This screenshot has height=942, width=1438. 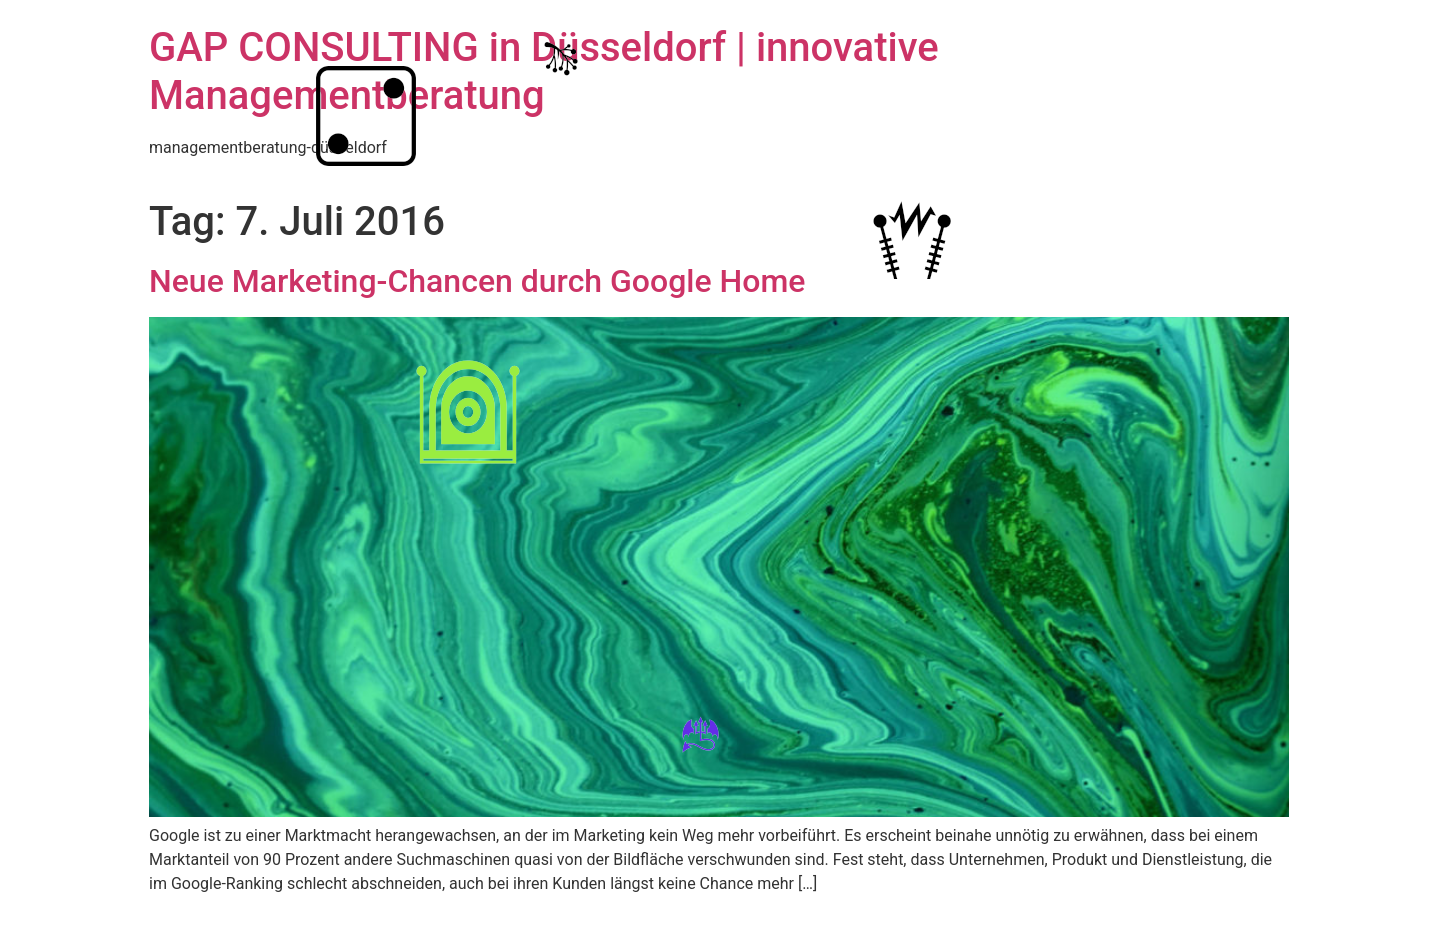 What do you see at coordinates (561, 58) in the screenshot?
I see `elderberry ingredient or crafting material` at bounding box center [561, 58].